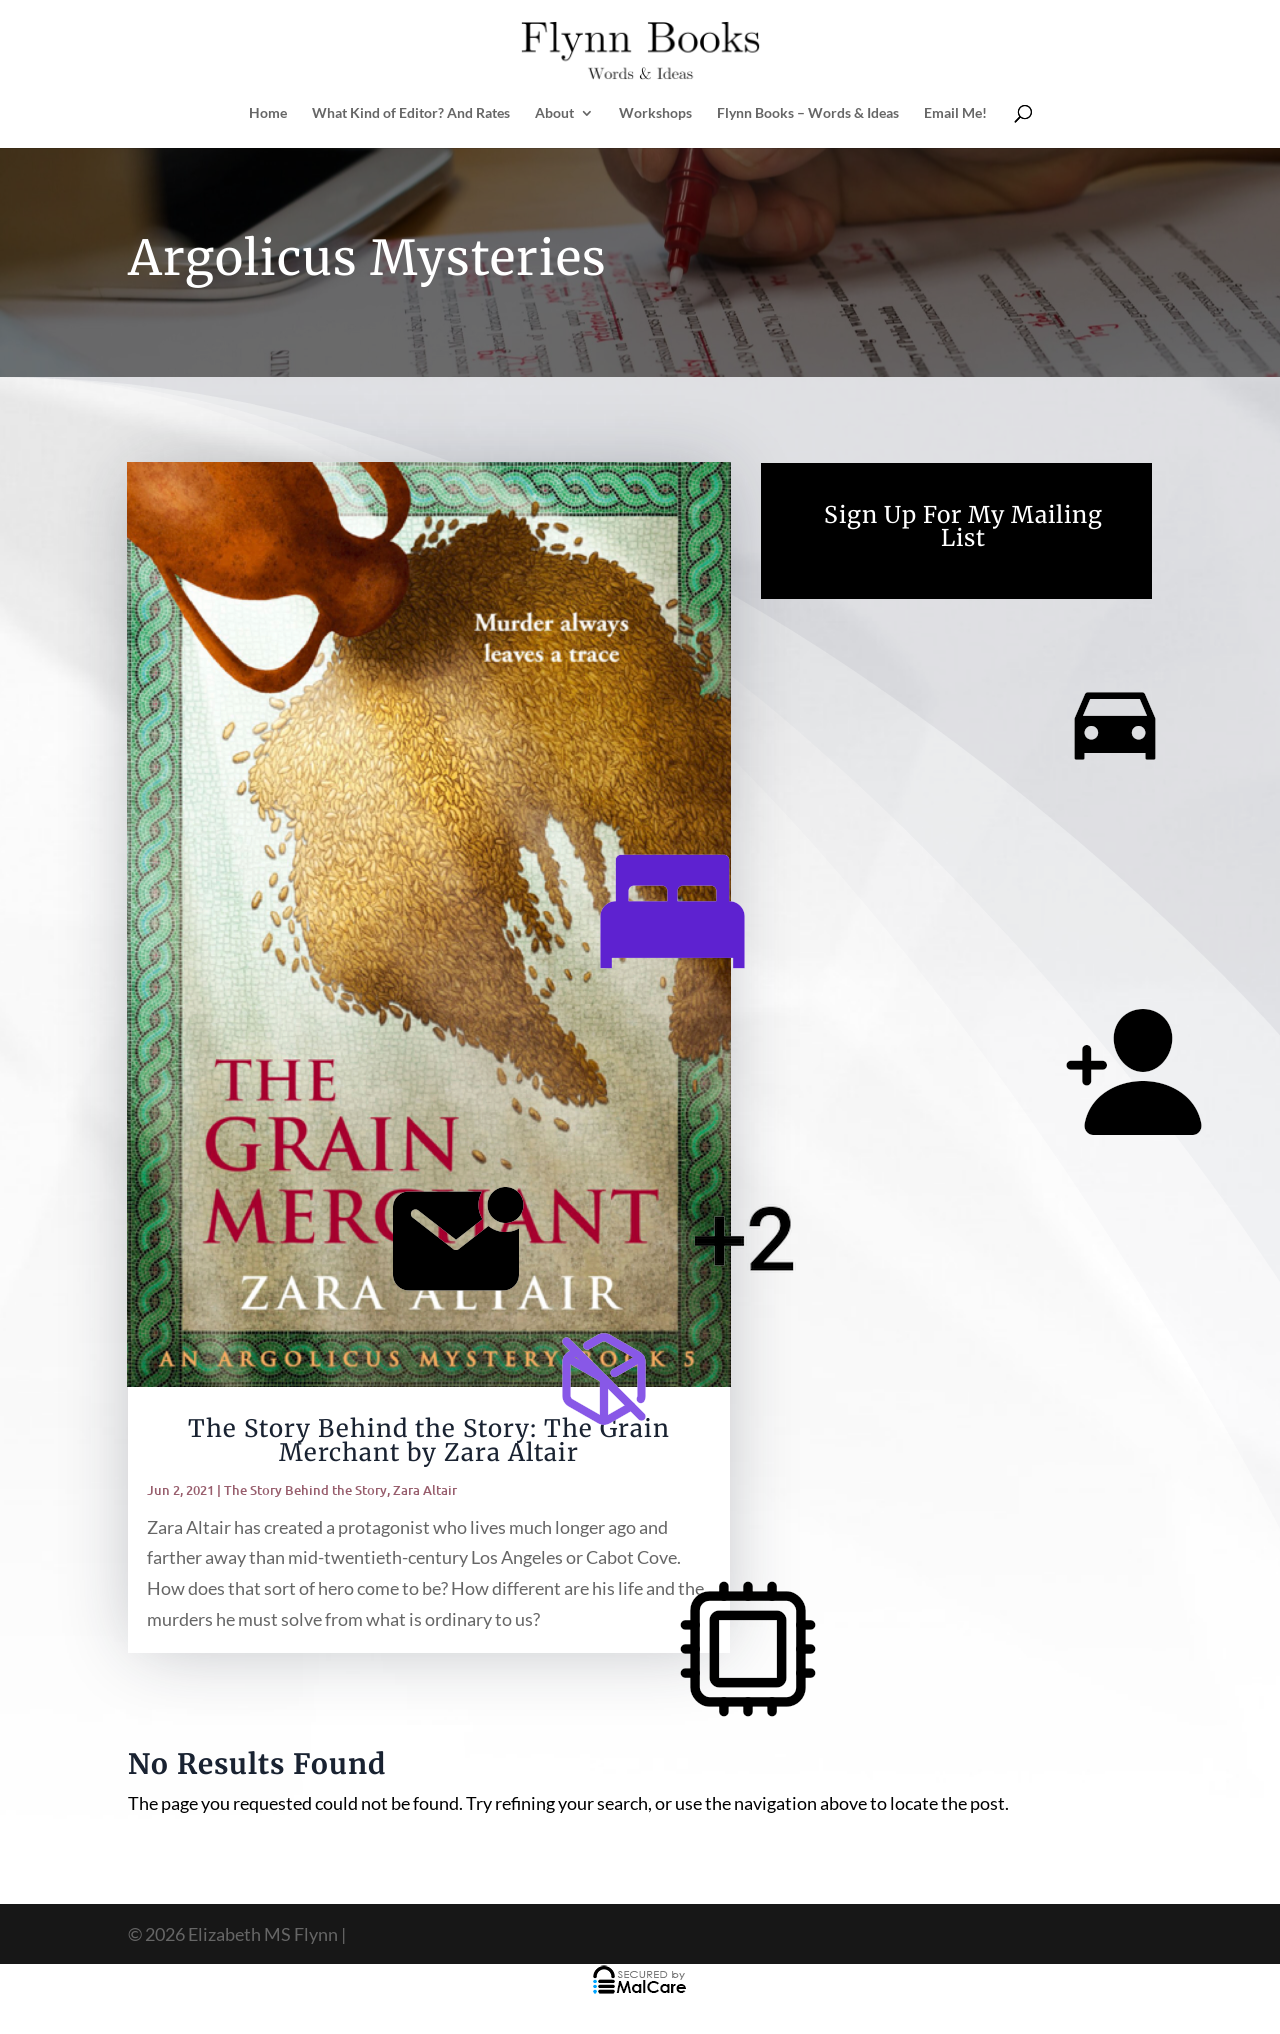  I want to click on book a room or accommodation, so click(672, 911).